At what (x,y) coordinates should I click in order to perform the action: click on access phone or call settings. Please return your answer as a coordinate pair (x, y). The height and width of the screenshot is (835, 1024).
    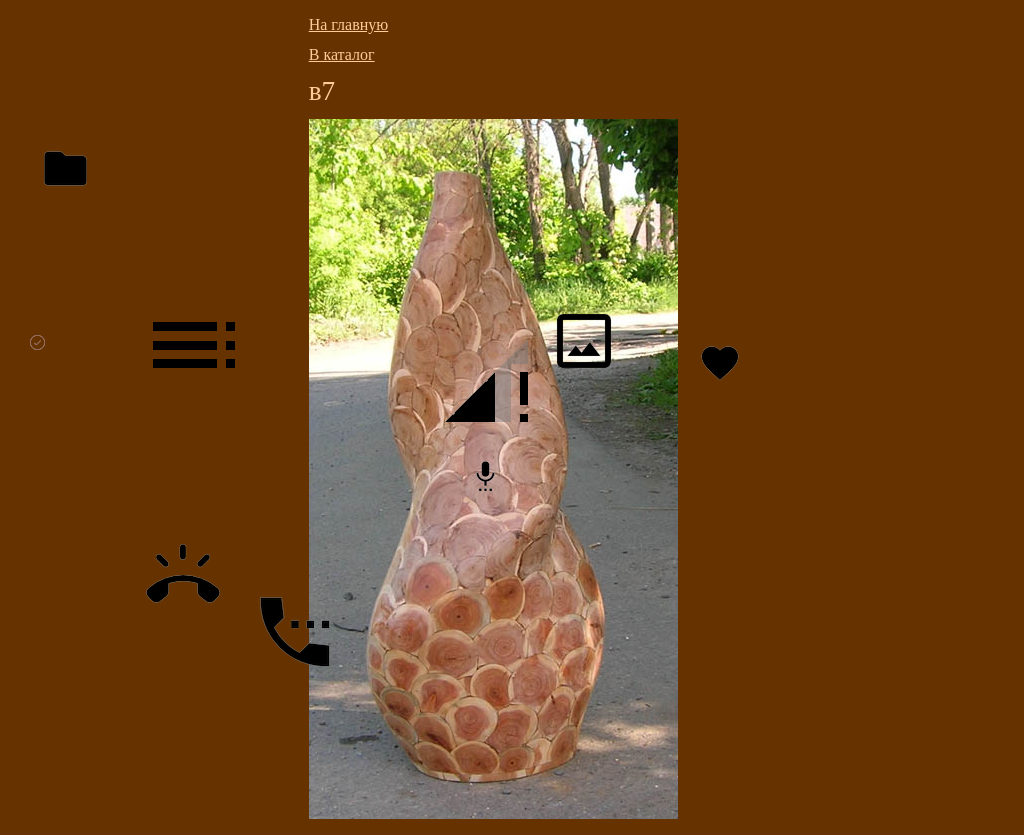
    Looking at the image, I should click on (295, 632).